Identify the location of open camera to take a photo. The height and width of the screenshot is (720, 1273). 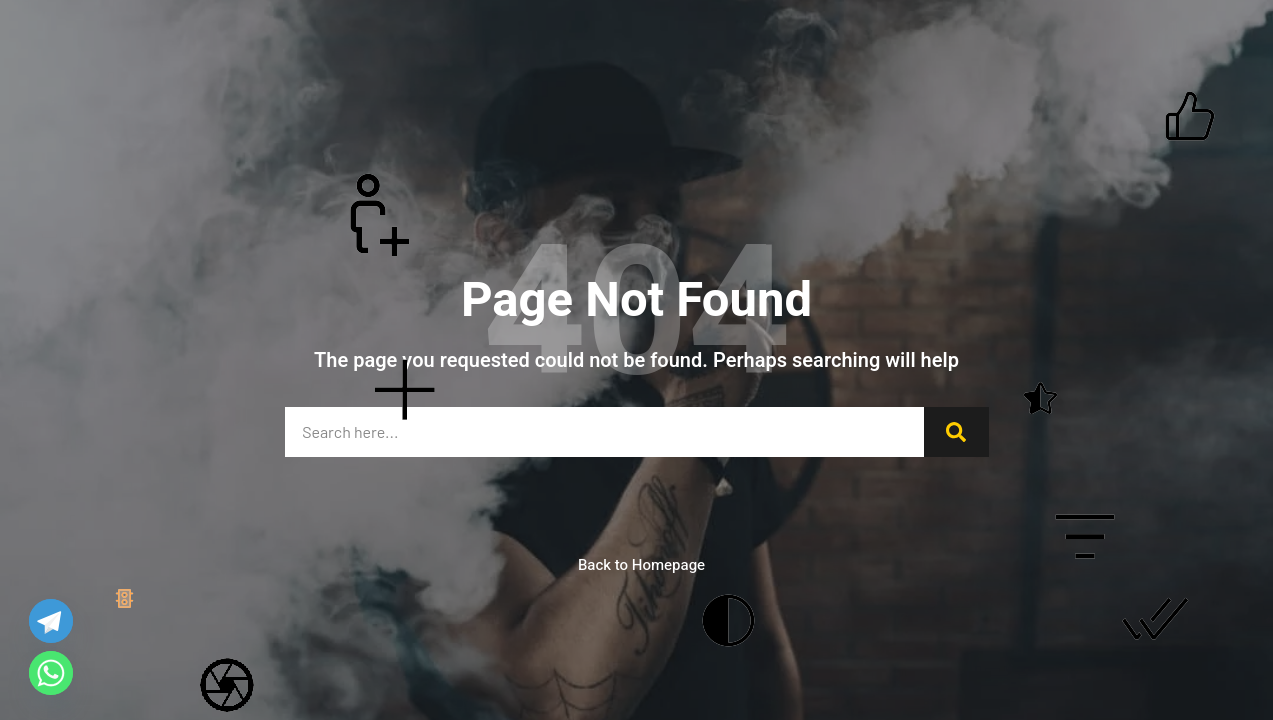
(227, 685).